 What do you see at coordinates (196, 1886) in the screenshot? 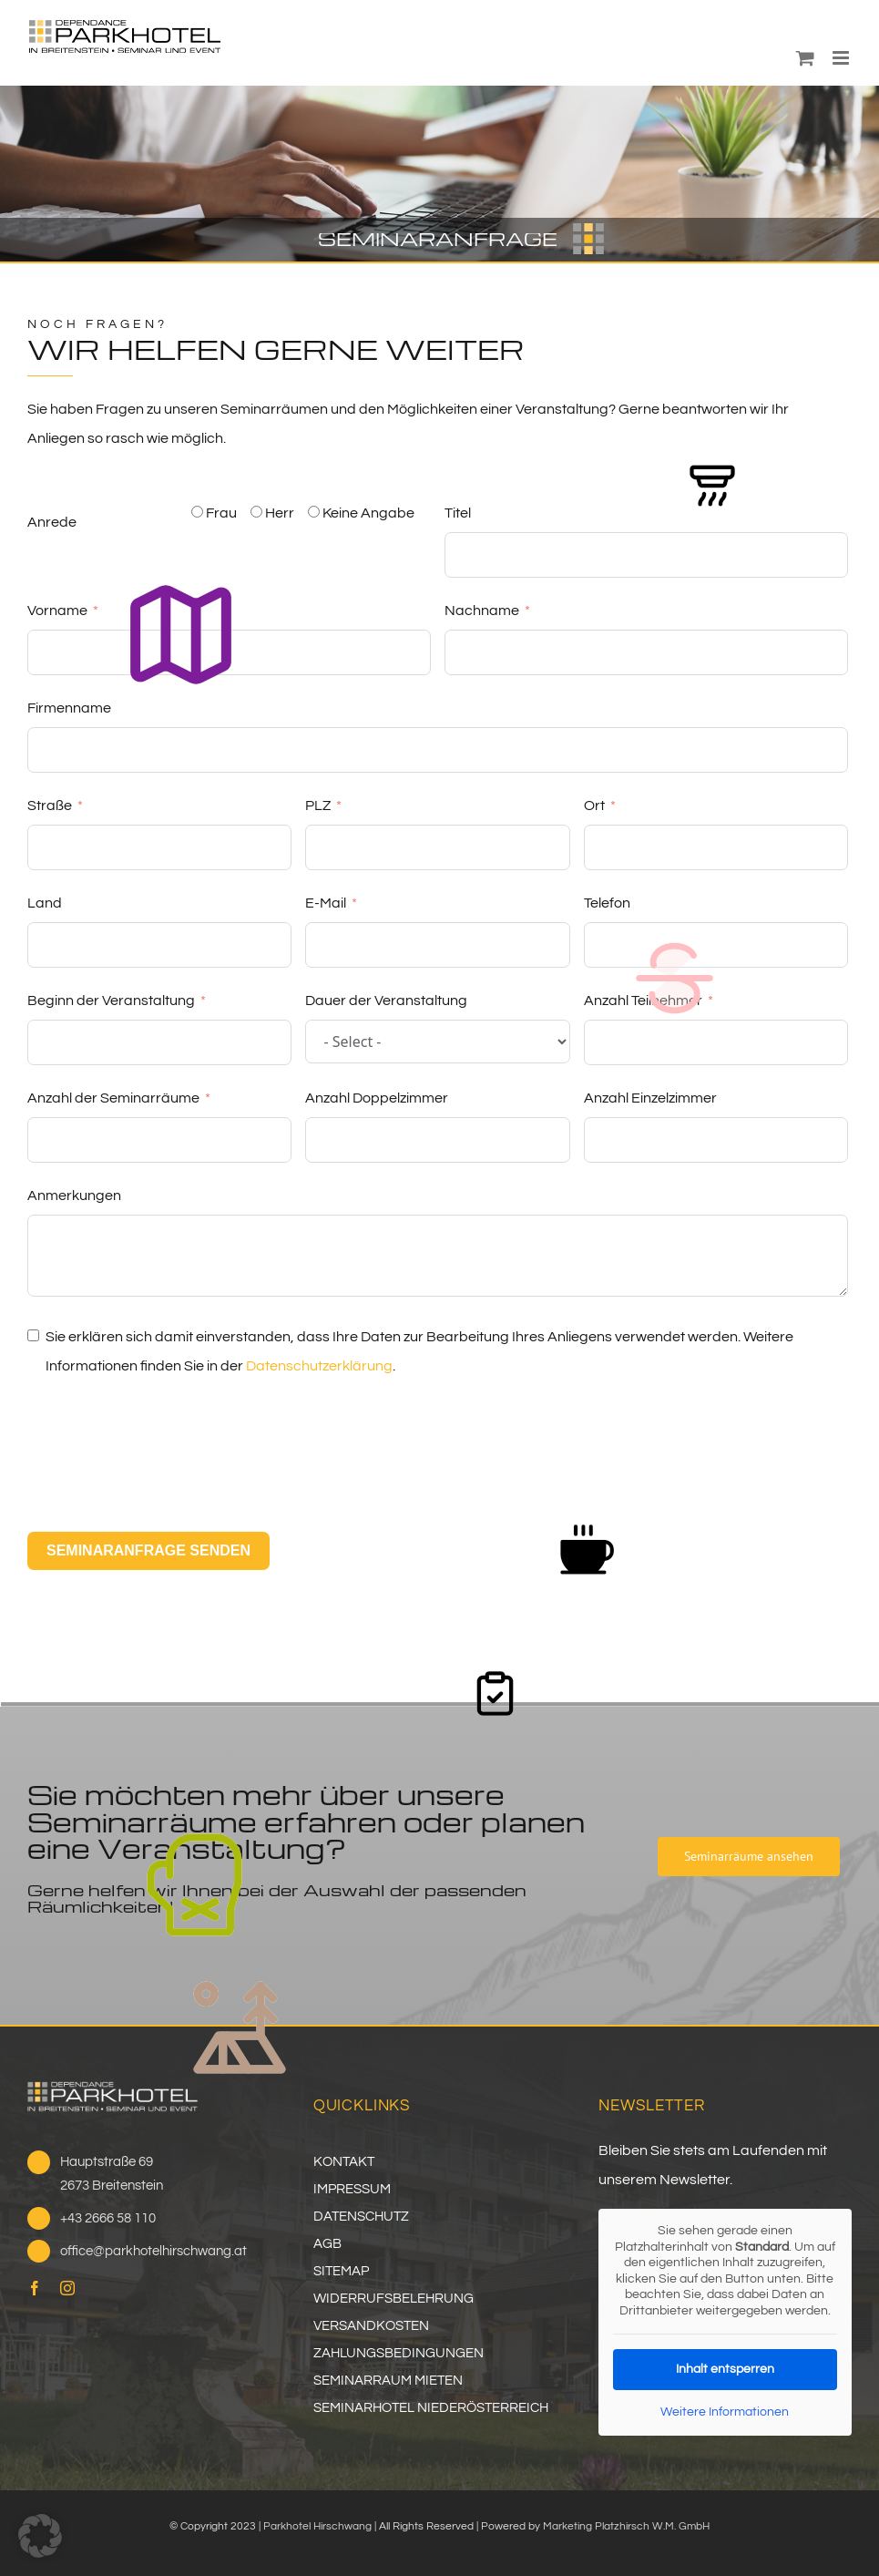
I see `access boxing or martial arts content` at bounding box center [196, 1886].